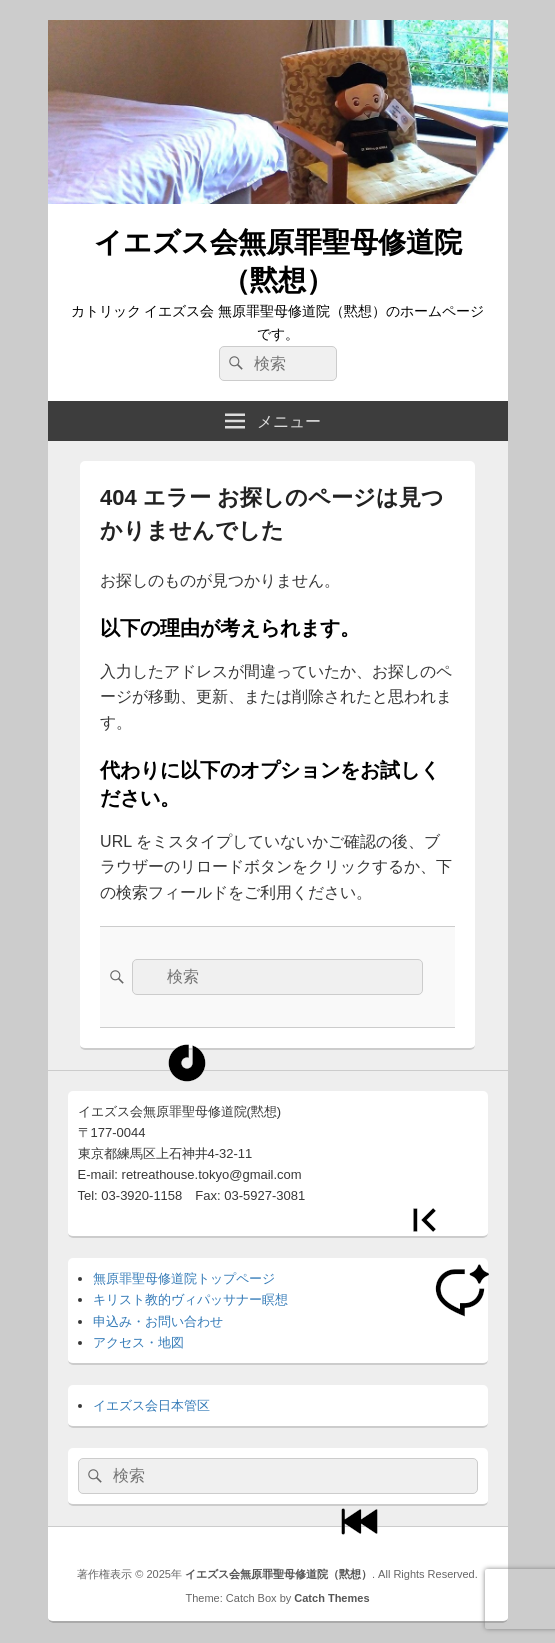 The height and width of the screenshot is (1643, 555). Describe the element at coordinates (460, 1291) in the screenshot. I see `start a conversation with AI assistant` at that location.